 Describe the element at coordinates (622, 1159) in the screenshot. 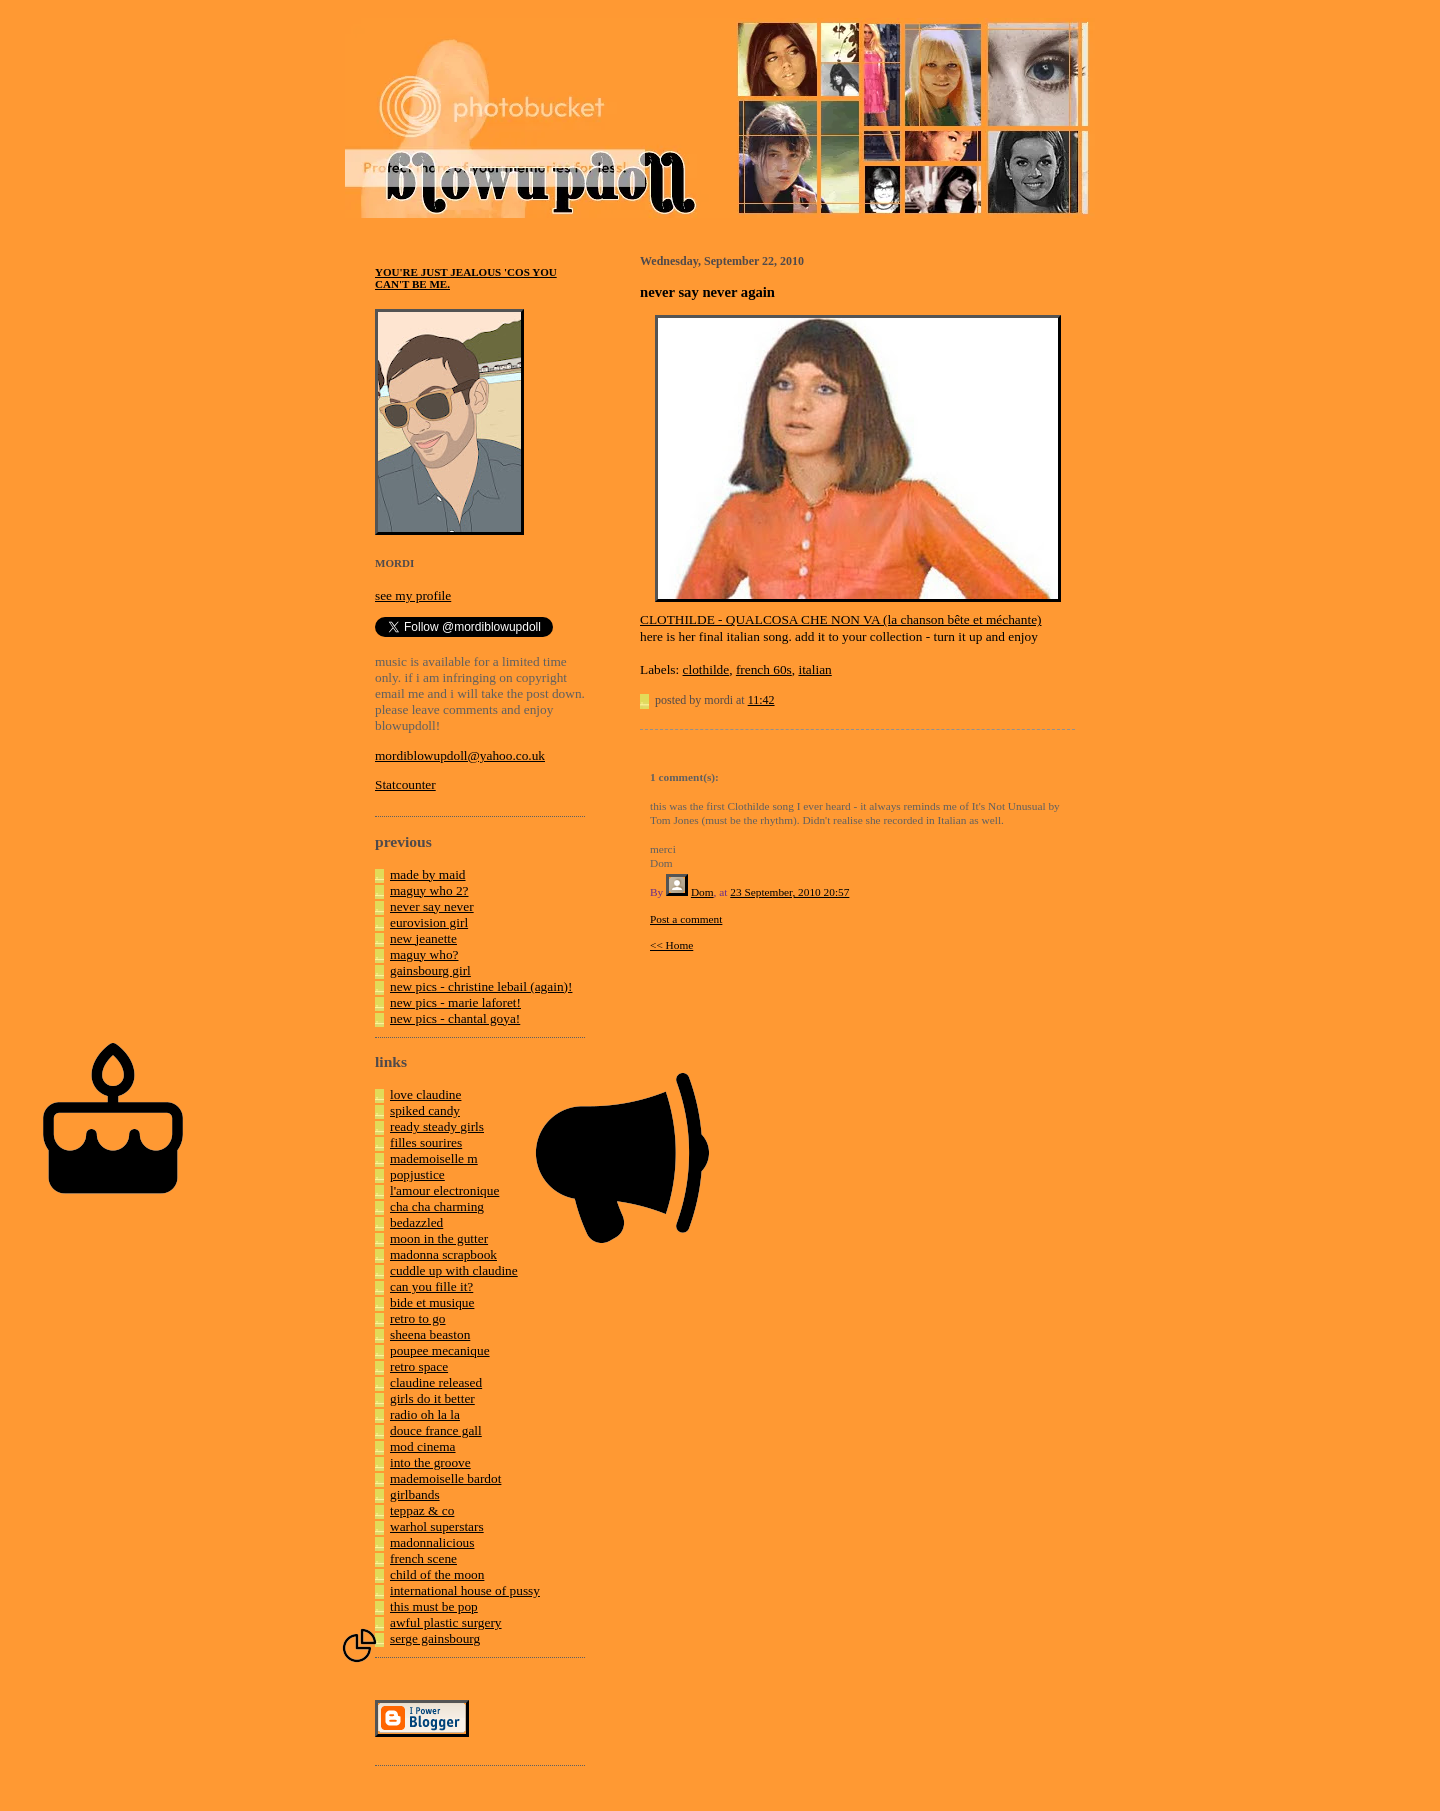

I see `make an announcement` at that location.